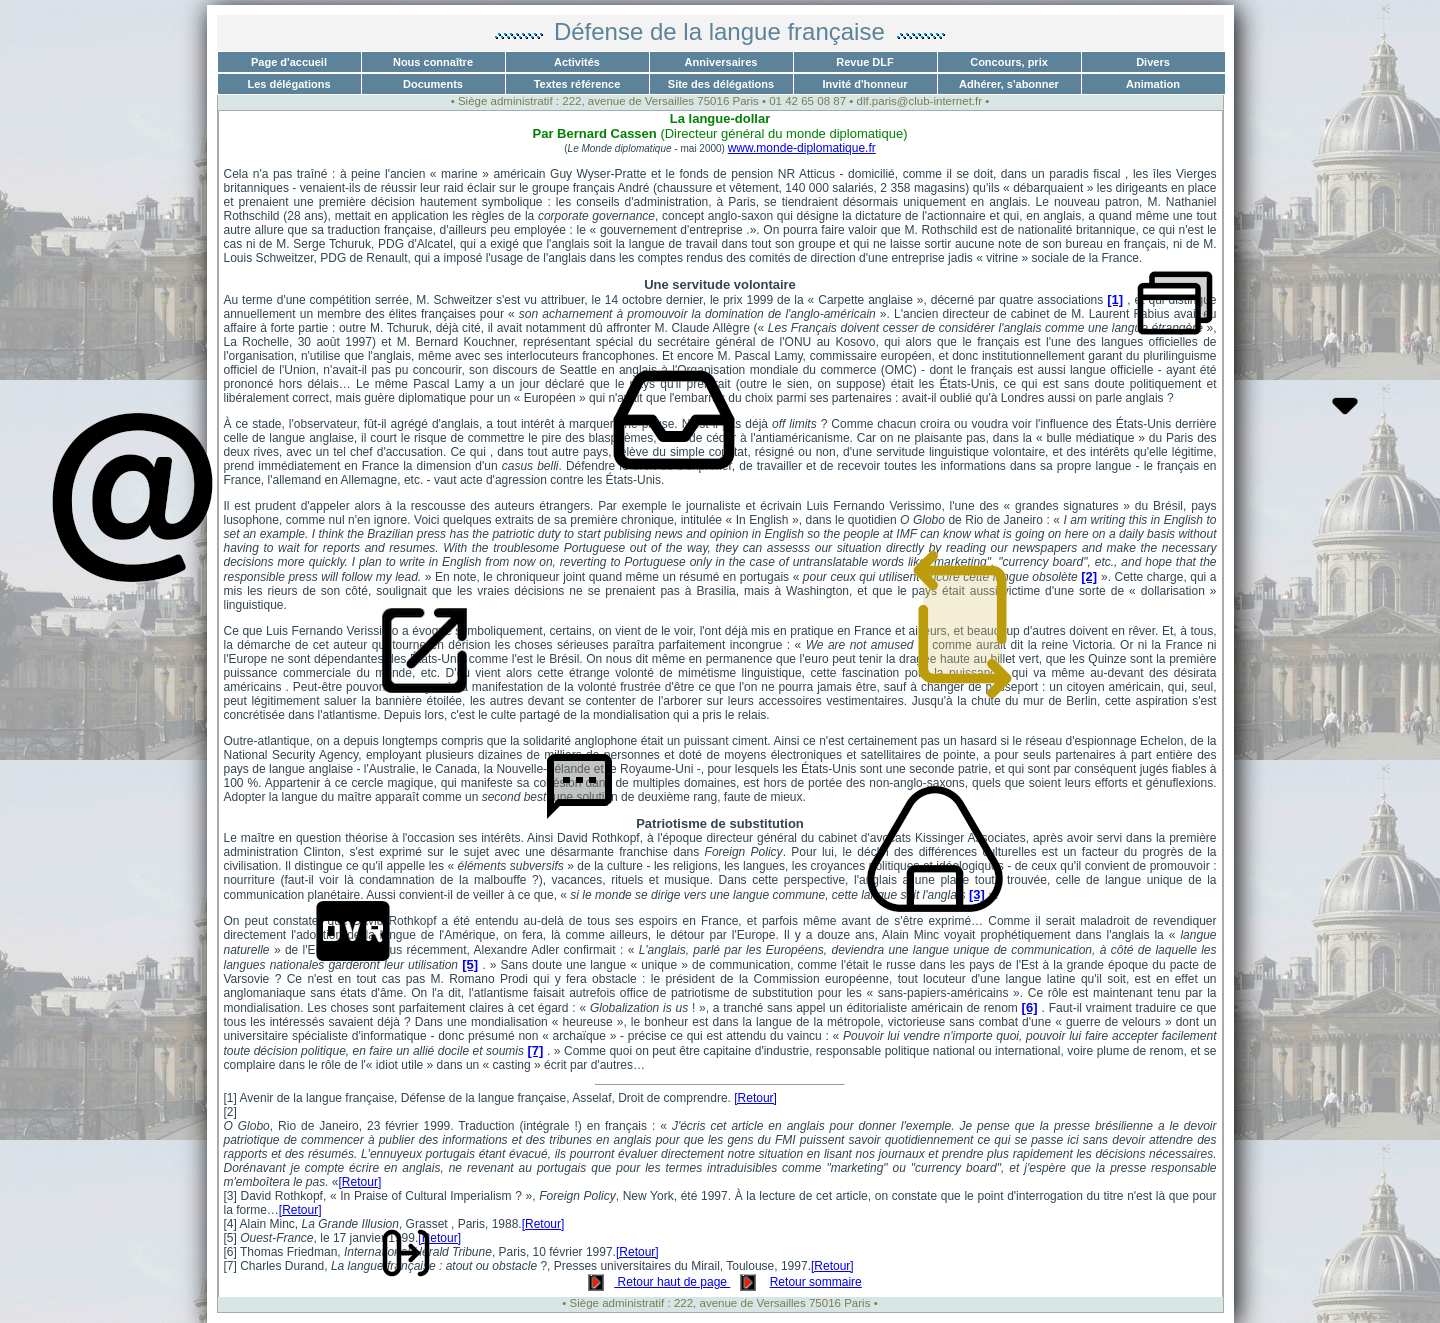 The height and width of the screenshot is (1323, 1440). Describe the element at coordinates (674, 420) in the screenshot. I see `view your inbox messages` at that location.